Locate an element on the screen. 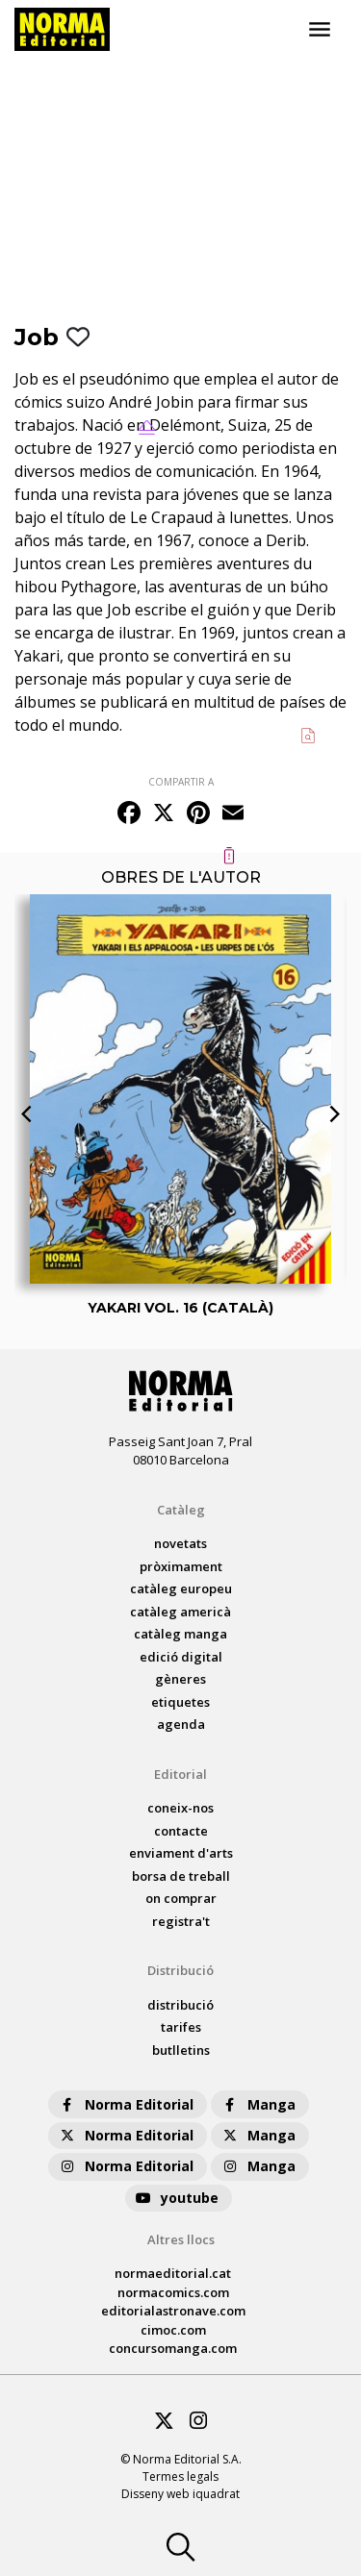 Image resolution: width=361 pixels, height=2576 pixels. eject media or disc is located at coordinates (146, 428).